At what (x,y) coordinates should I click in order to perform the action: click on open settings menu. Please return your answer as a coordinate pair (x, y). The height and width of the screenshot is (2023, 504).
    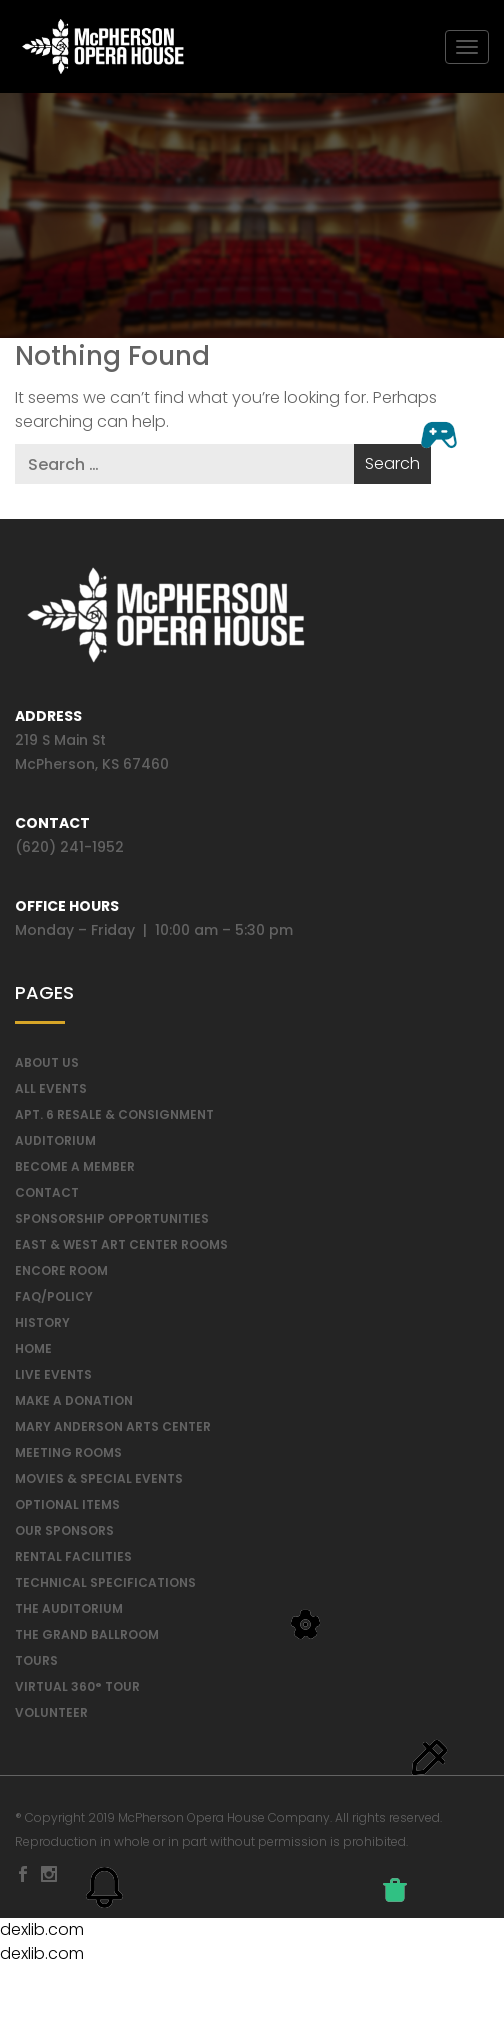
    Looking at the image, I should click on (305, 1624).